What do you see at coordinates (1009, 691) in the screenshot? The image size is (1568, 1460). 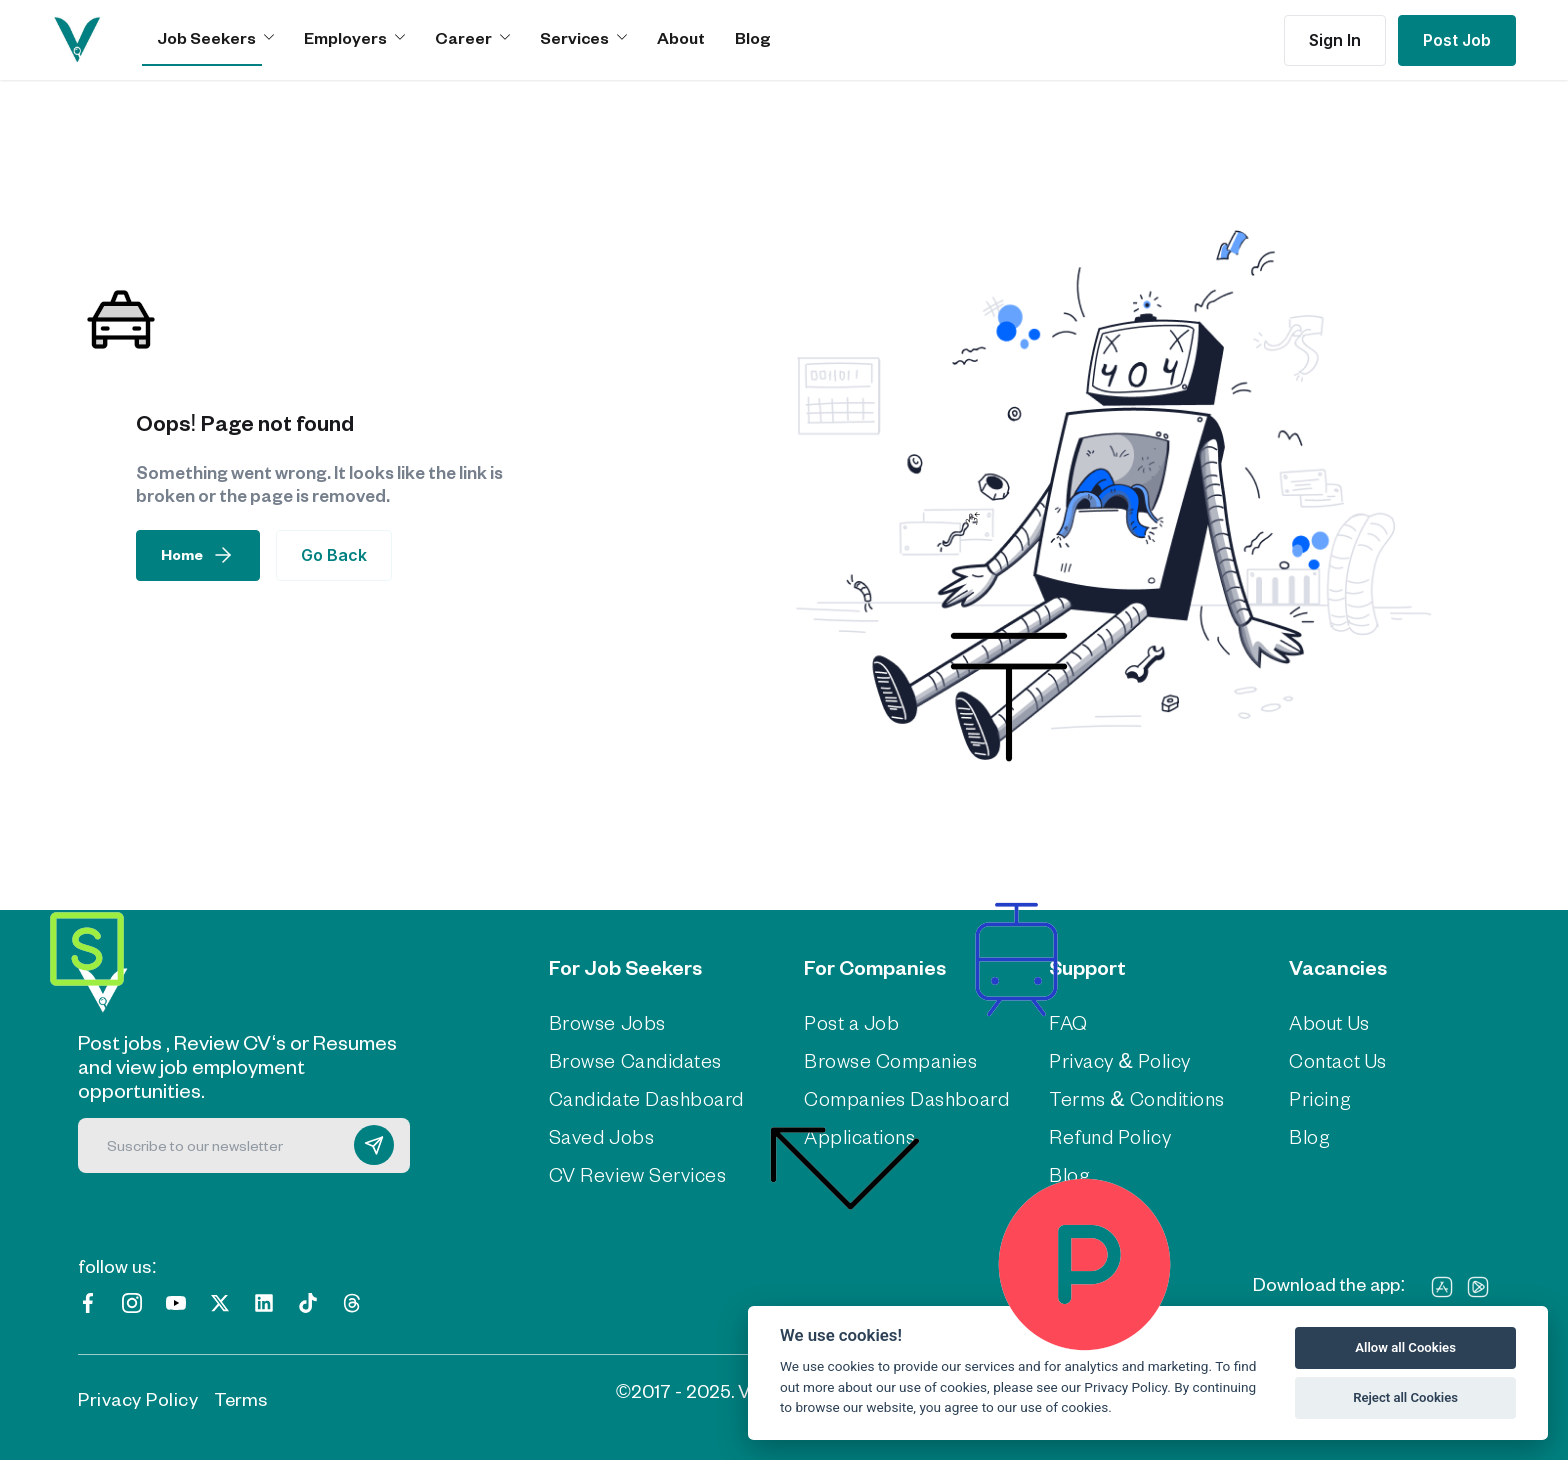 I see `indicates kazakhstani tenge currency` at bounding box center [1009, 691].